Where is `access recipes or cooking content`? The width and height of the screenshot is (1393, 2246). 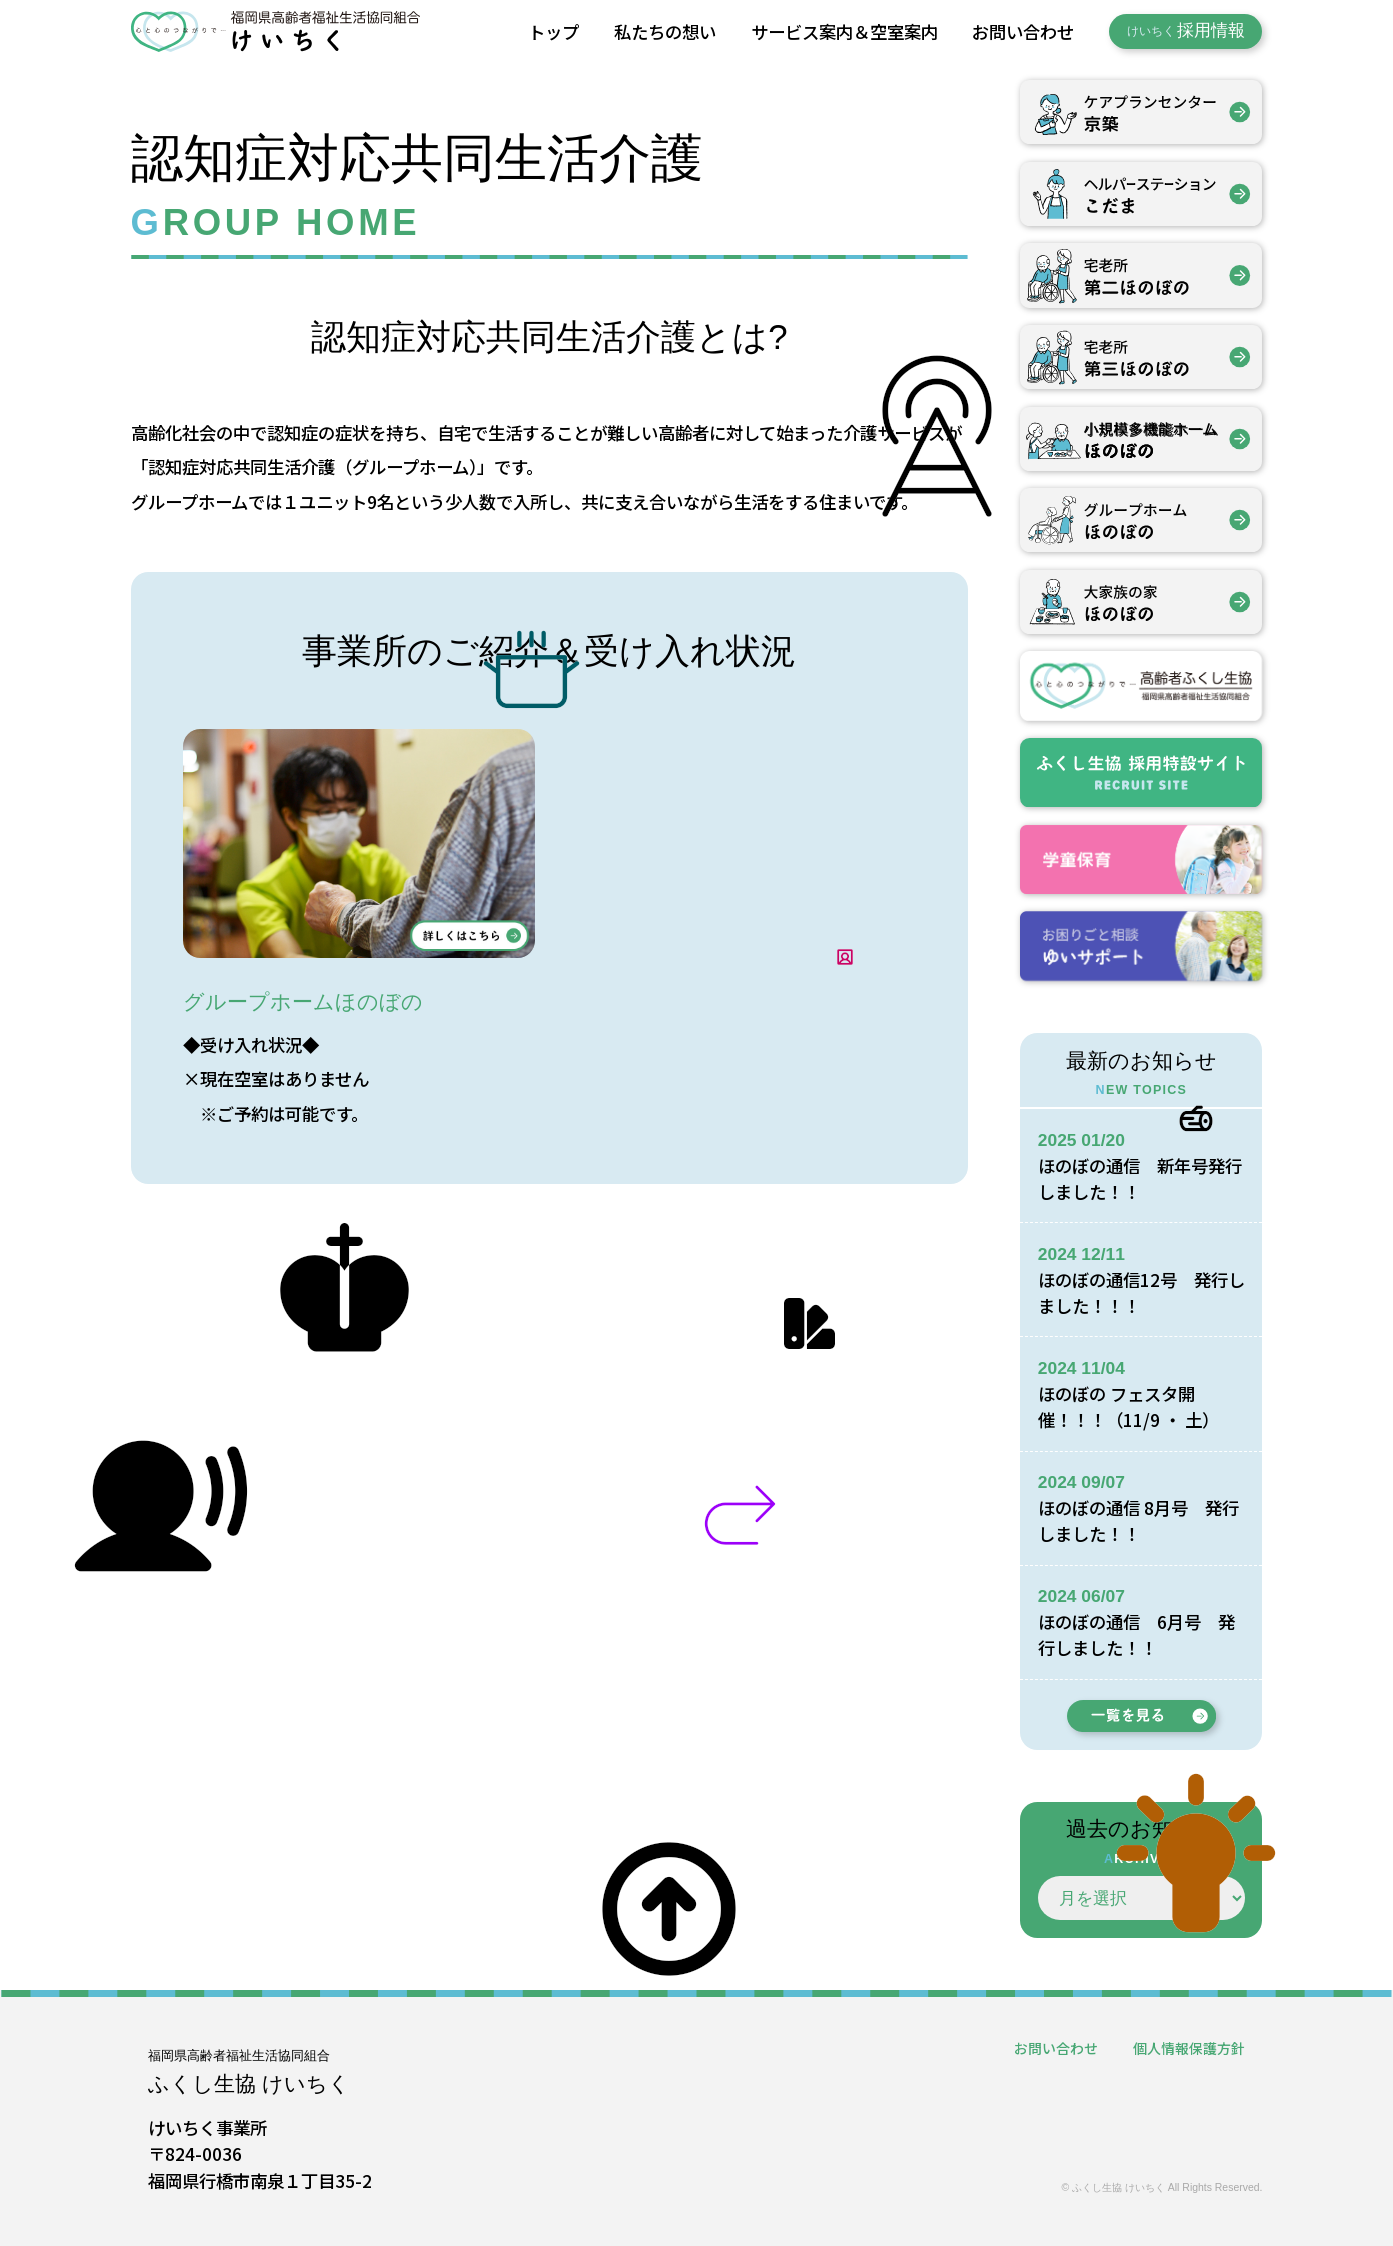 access recipes or cooking content is located at coordinates (531, 675).